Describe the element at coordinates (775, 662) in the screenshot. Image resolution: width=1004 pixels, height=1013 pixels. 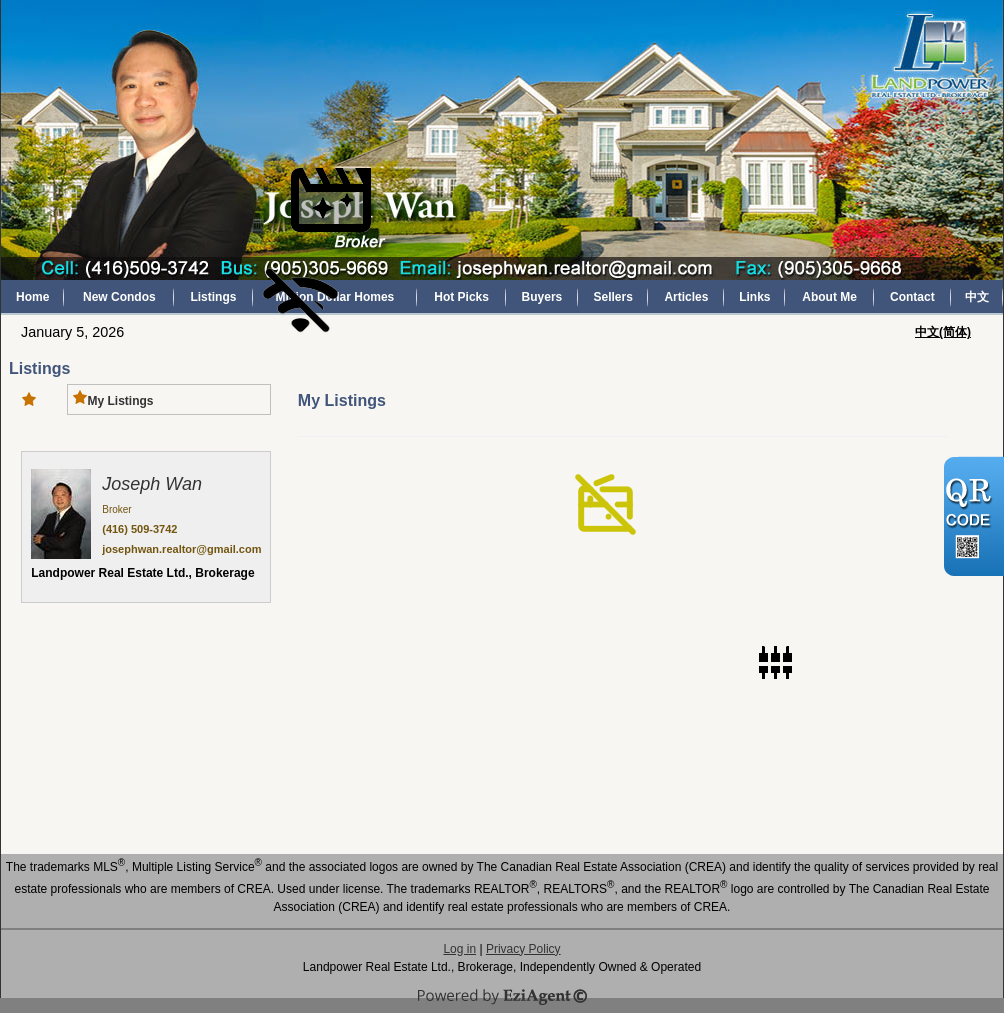
I see `configure audio/video input connections` at that location.